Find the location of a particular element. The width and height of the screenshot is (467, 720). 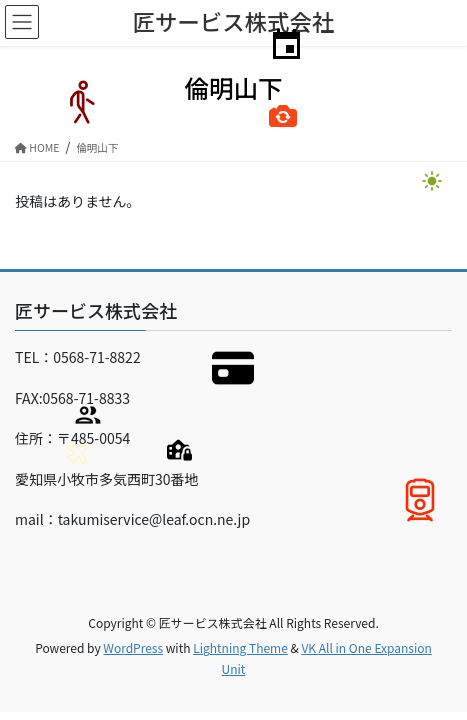

view train schedules or routes is located at coordinates (420, 500).